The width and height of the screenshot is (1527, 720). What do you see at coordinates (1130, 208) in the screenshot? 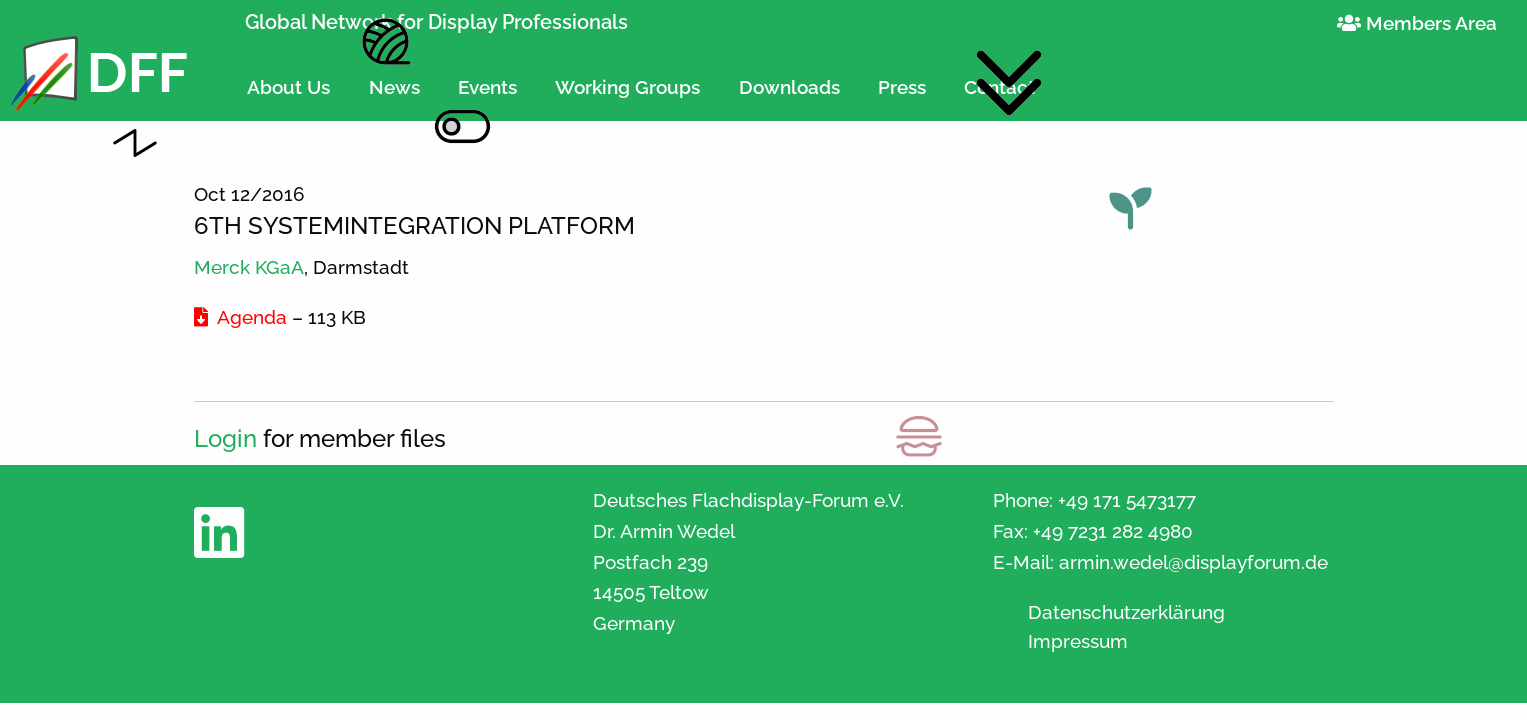
I see `indicates eco-friendly or sustainable option` at bounding box center [1130, 208].